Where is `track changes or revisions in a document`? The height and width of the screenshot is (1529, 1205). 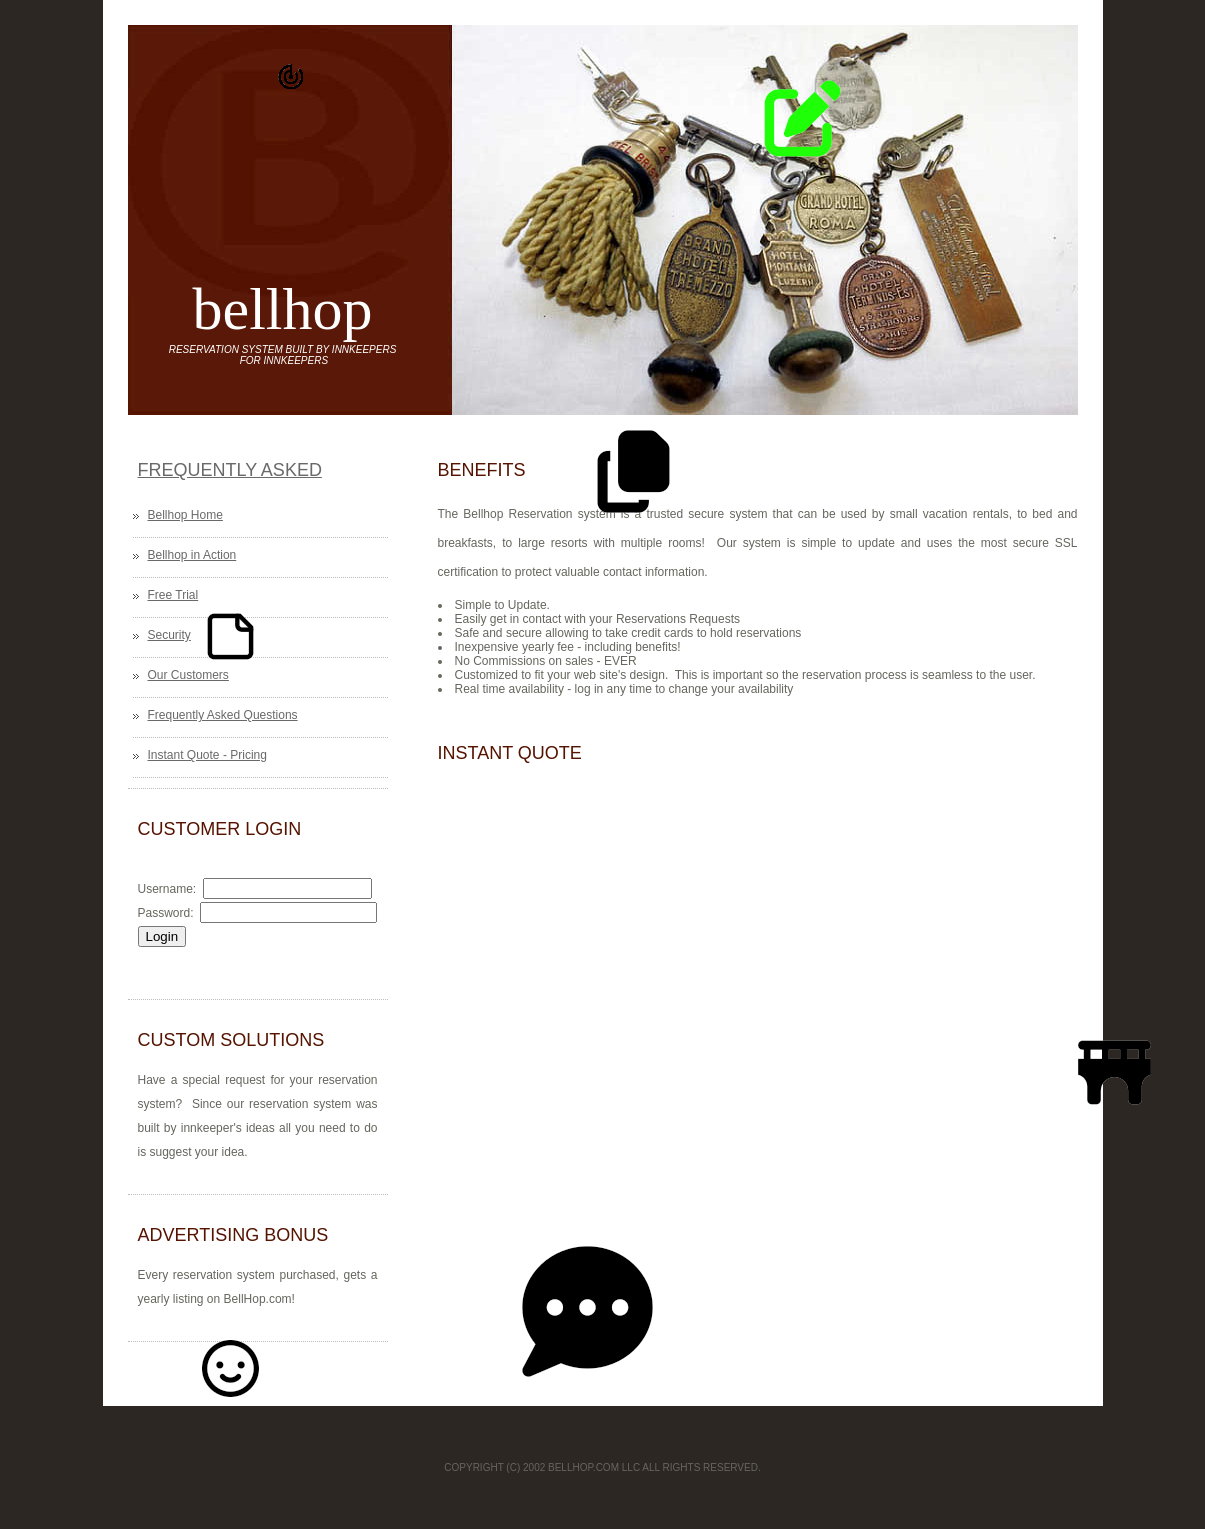 track changes or revisions in a document is located at coordinates (291, 77).